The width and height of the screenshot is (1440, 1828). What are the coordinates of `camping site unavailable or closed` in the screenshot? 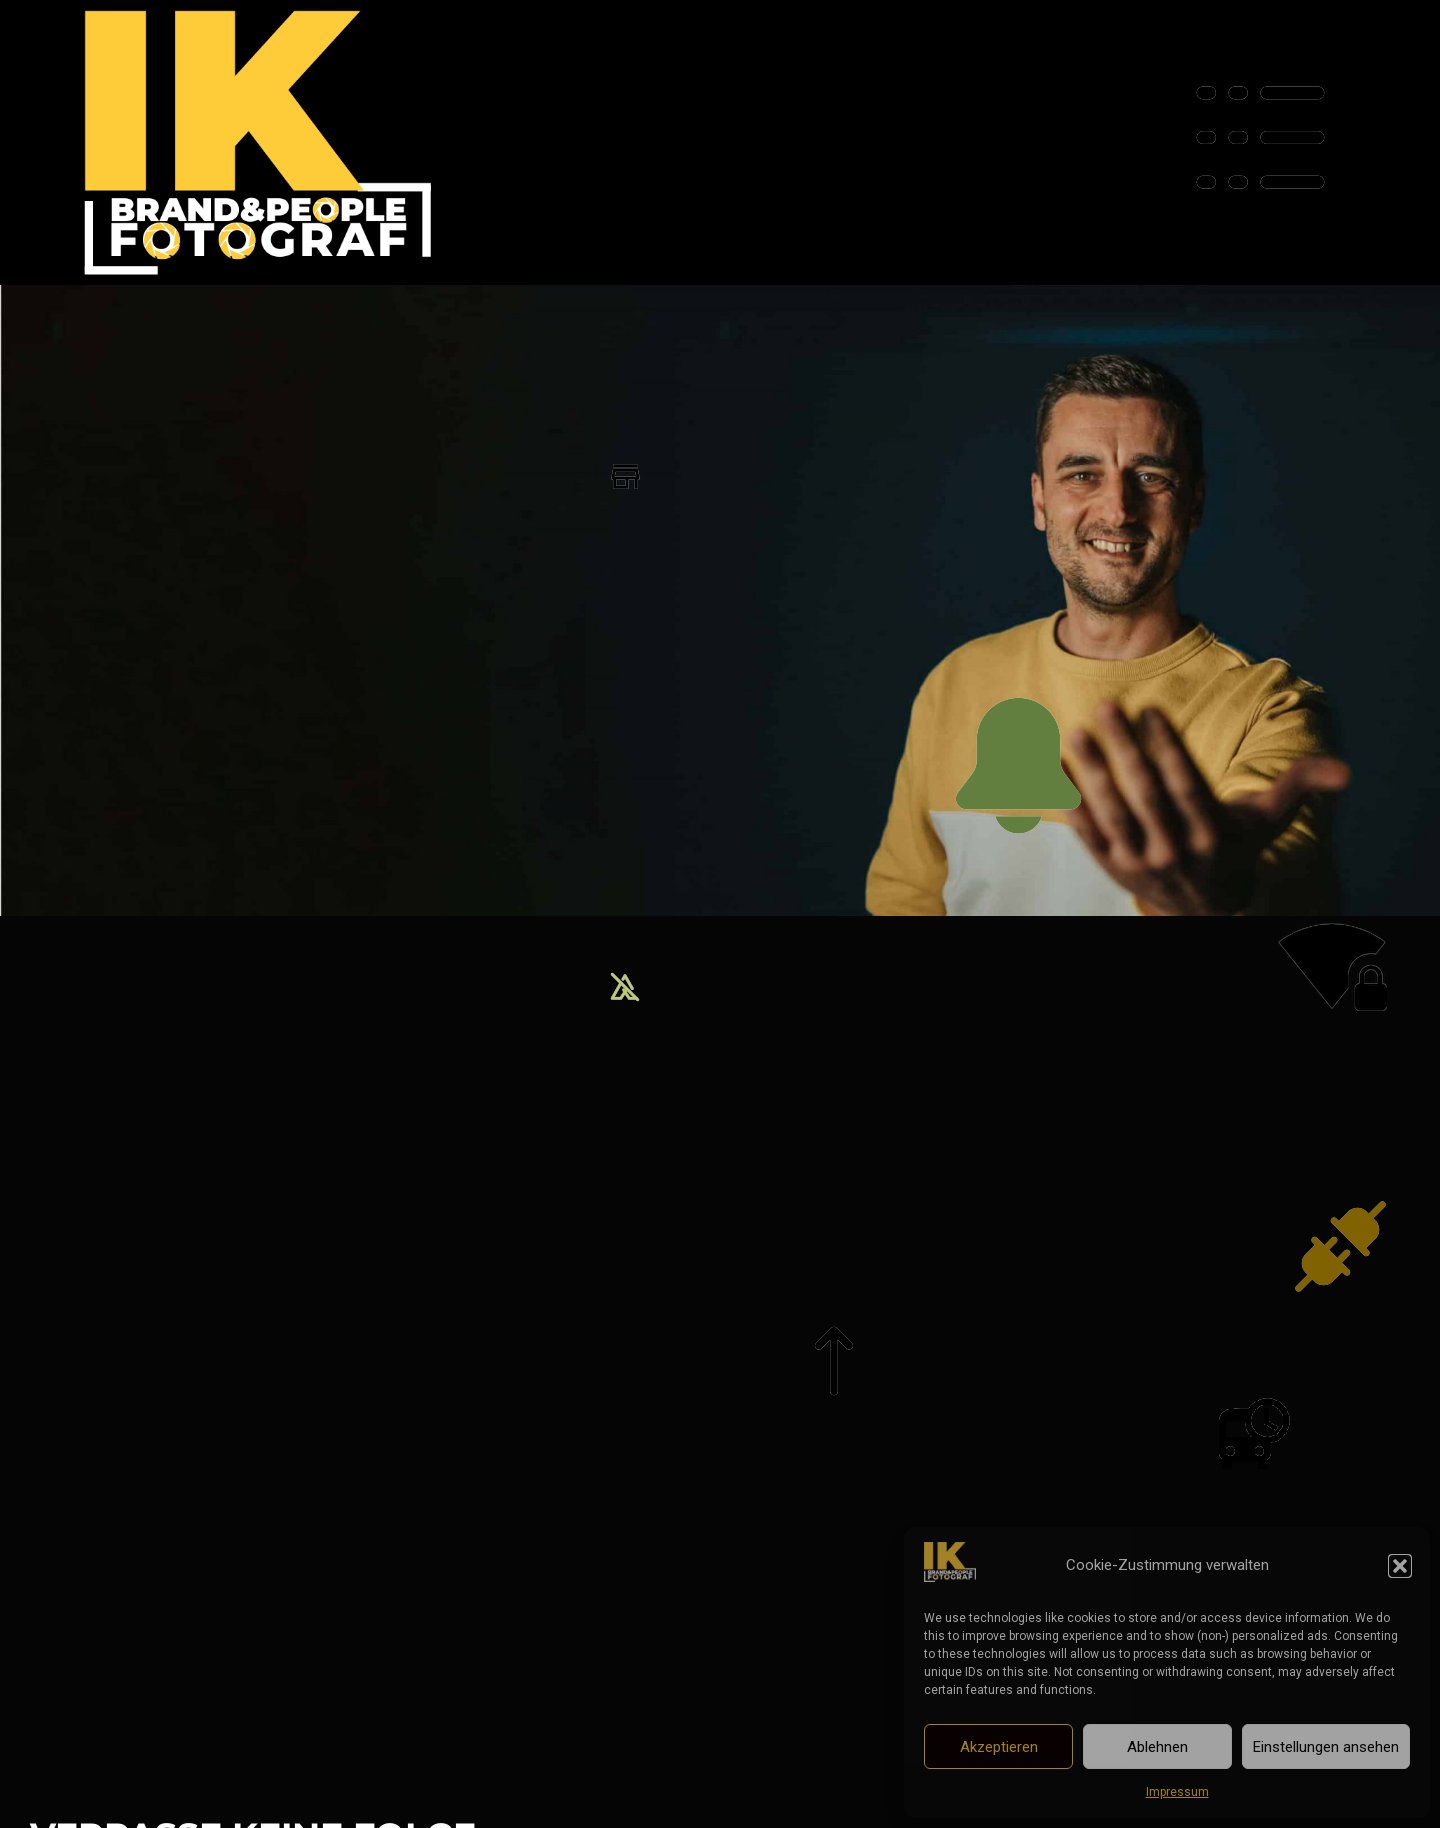 It's located at (625, 987).